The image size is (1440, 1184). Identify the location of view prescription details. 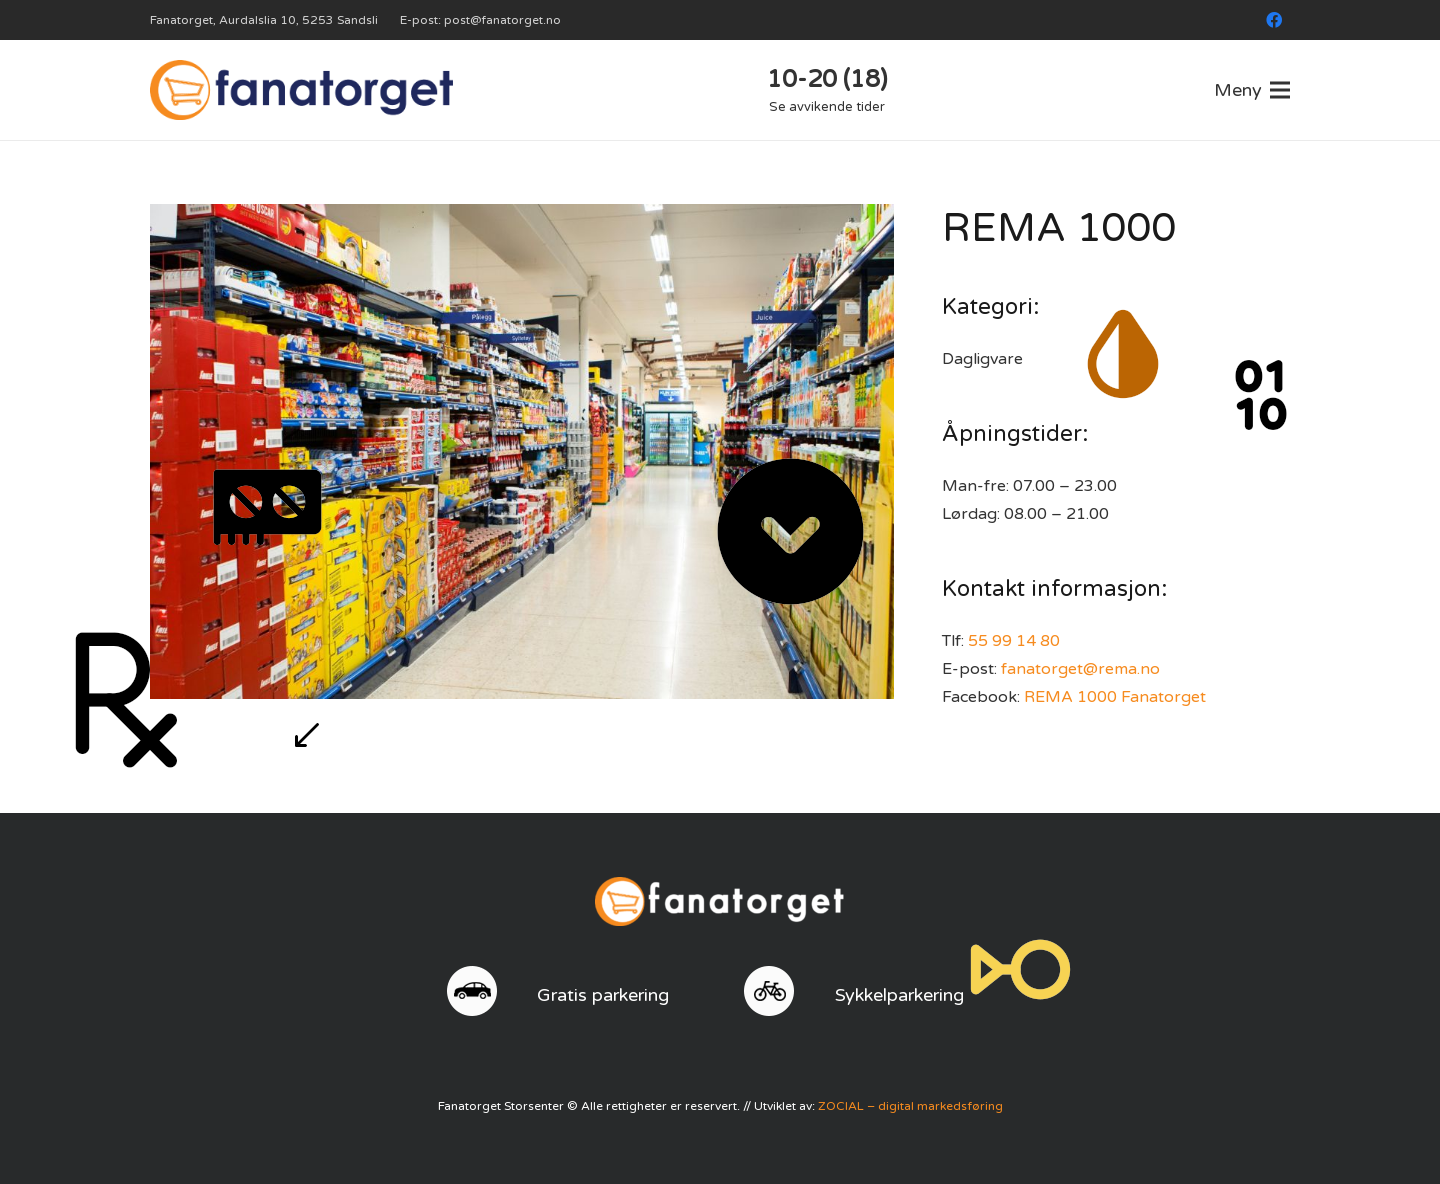
(123, 700).